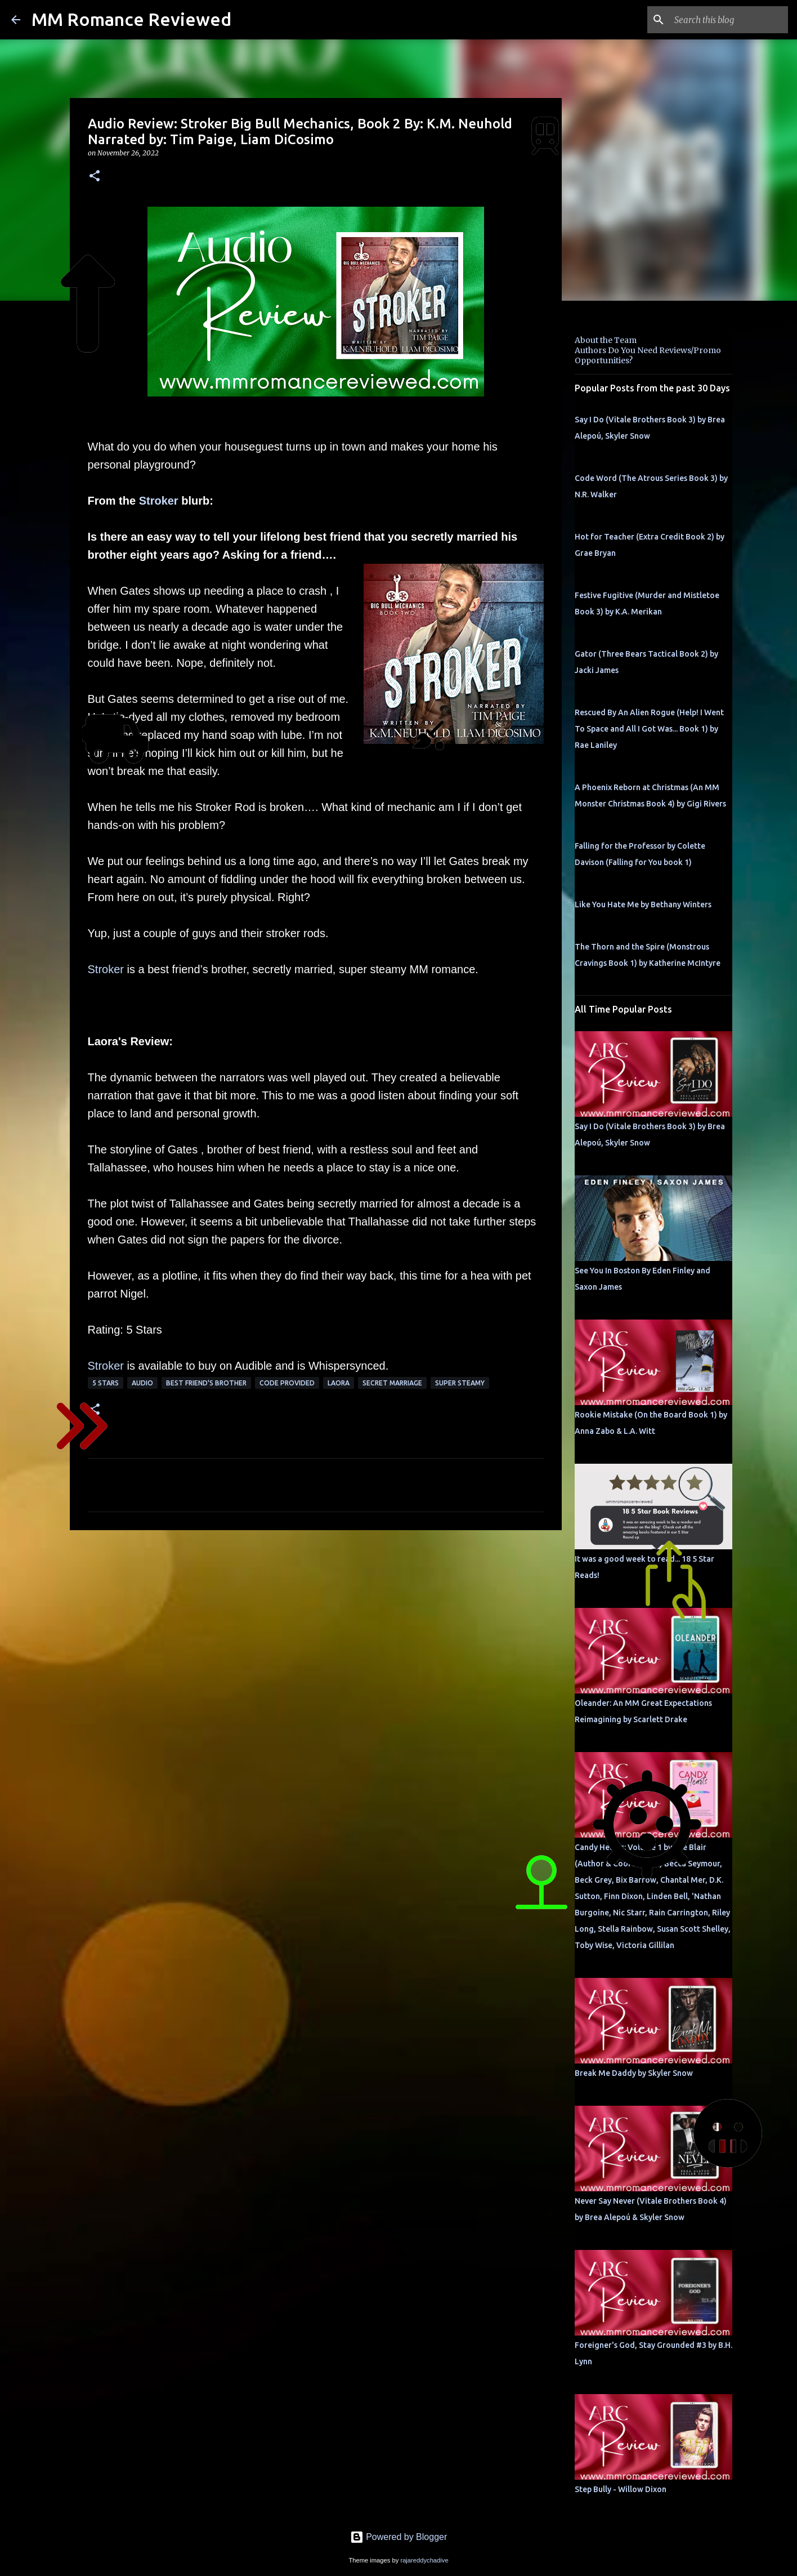  I want to click on view subway or metro transit options, so click(545, 135).